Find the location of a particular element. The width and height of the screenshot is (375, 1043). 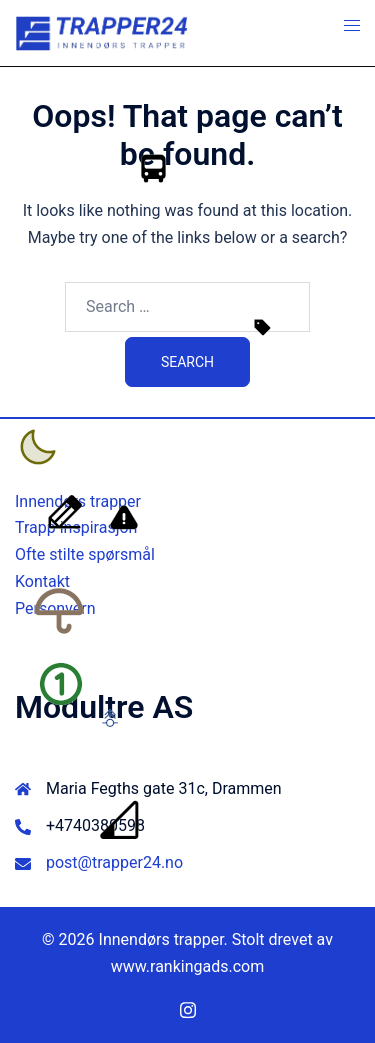

toggle dark mode or night theme is located at coordinates (37, 448).